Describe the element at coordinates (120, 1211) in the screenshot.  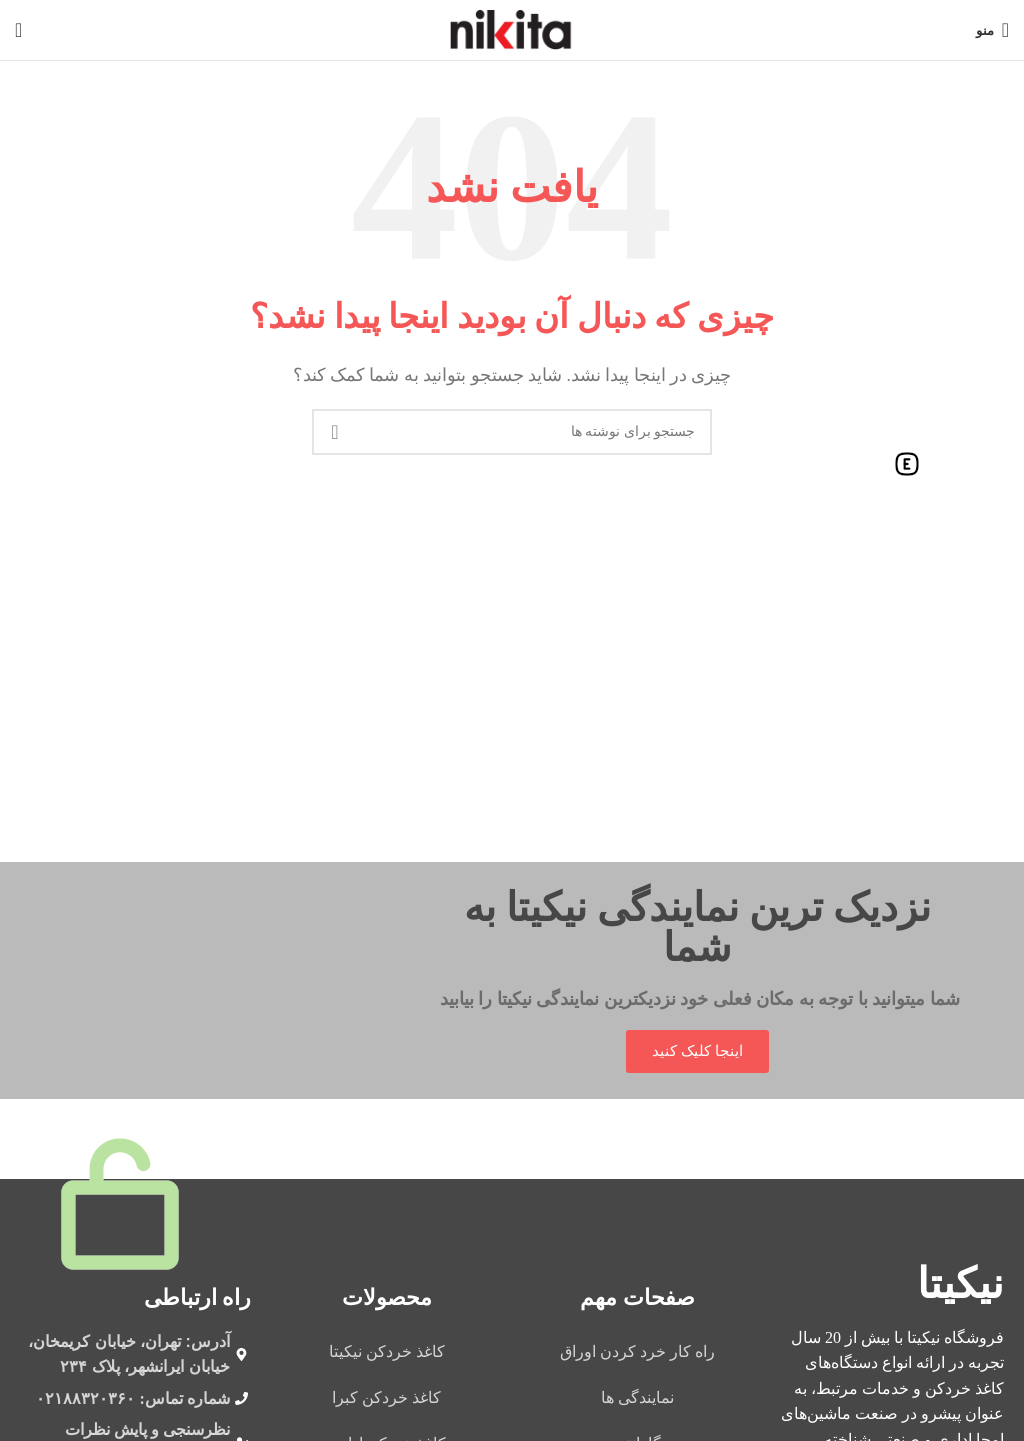
I see `unlocked or unsecured state` at that location.